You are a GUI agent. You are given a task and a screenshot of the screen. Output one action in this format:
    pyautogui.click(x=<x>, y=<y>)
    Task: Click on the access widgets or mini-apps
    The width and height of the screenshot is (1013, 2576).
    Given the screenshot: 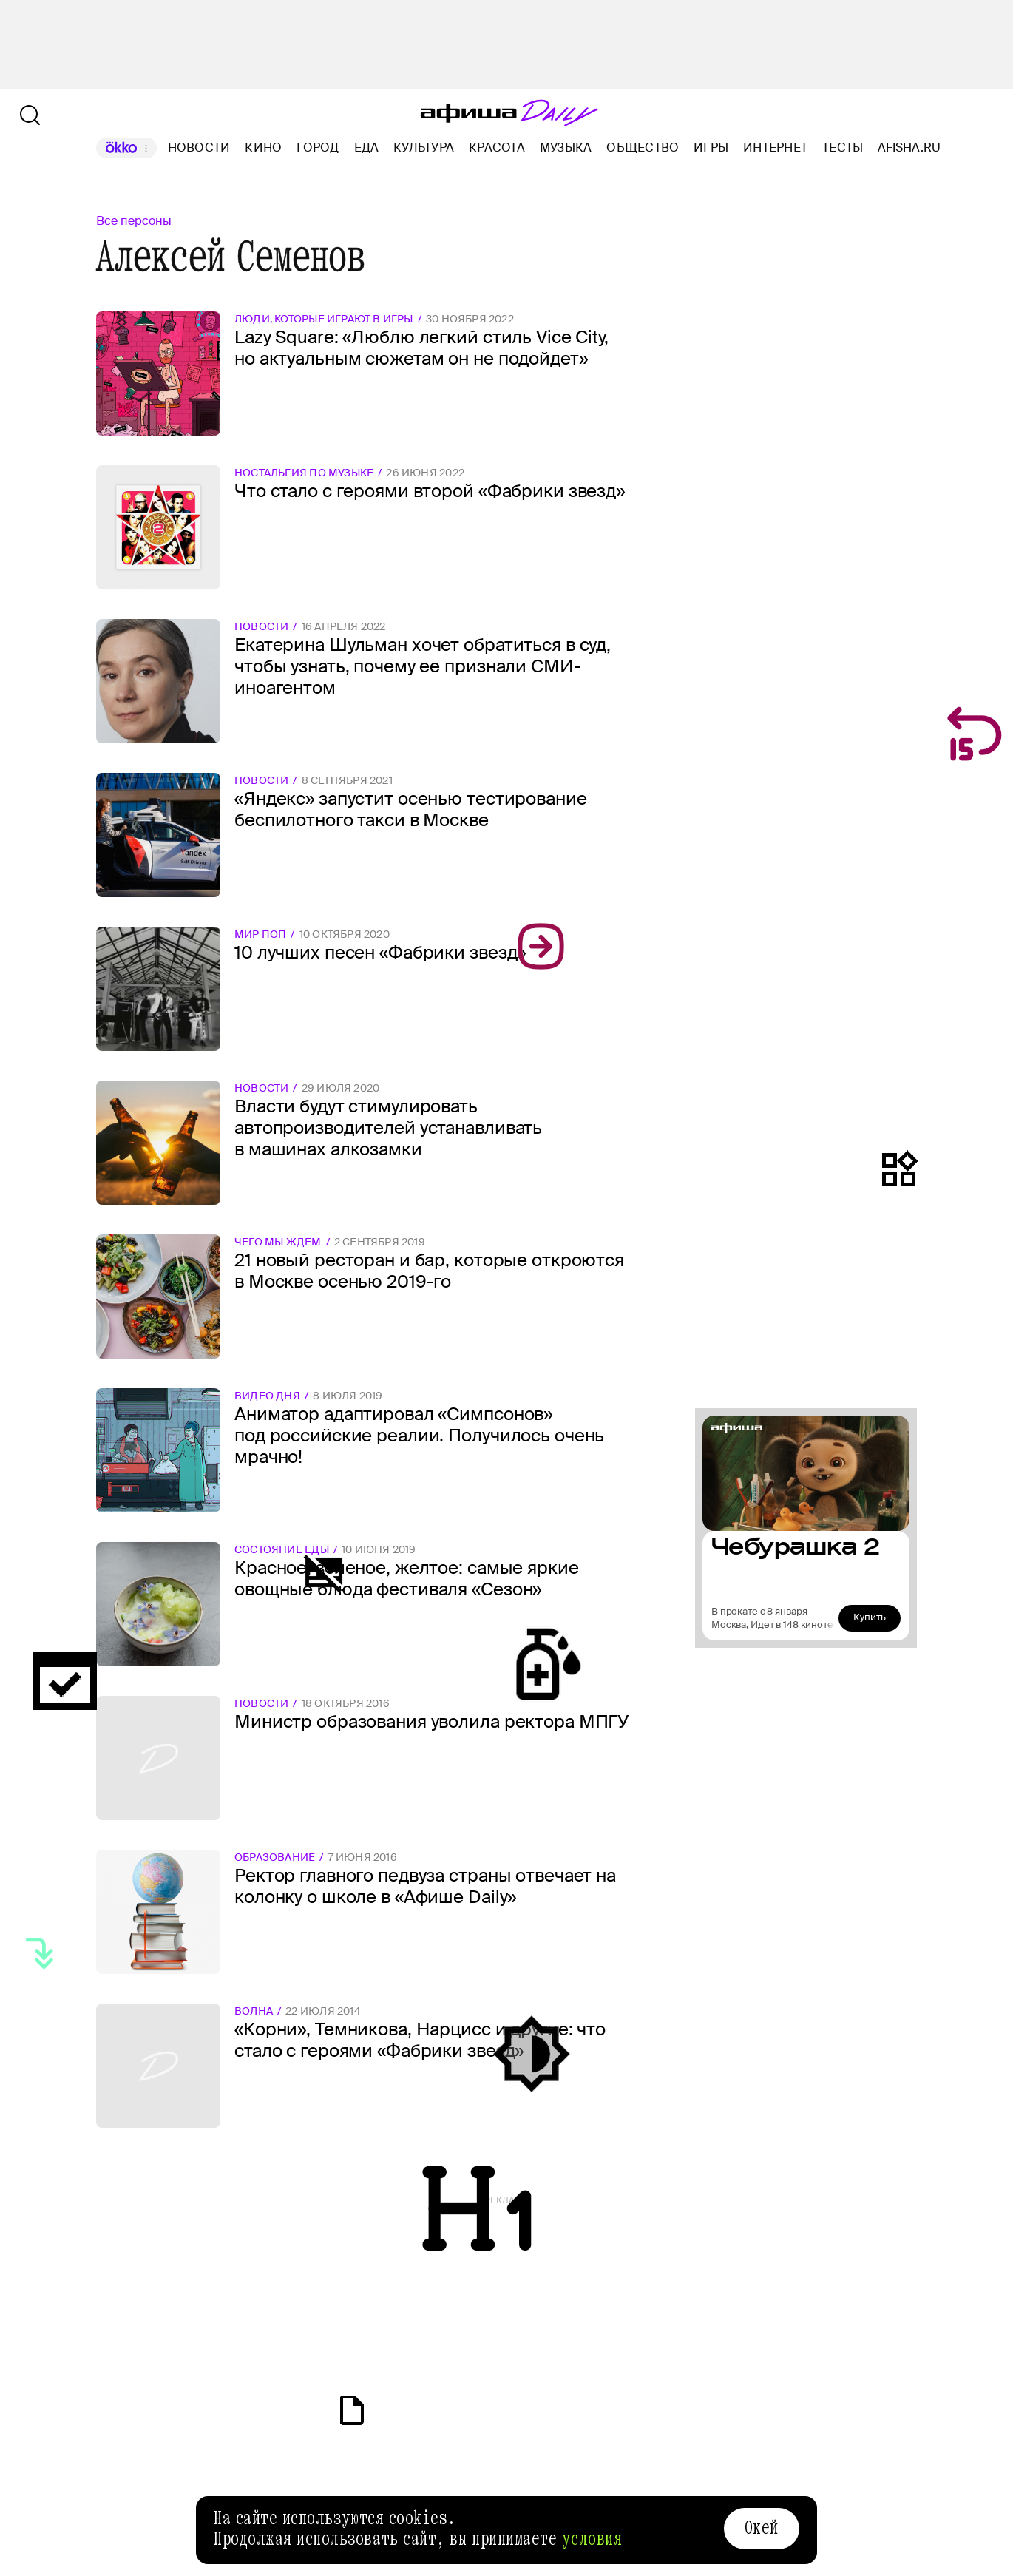 What is the action you would take?
    pyautogui.click(x=898, y=1169)
    